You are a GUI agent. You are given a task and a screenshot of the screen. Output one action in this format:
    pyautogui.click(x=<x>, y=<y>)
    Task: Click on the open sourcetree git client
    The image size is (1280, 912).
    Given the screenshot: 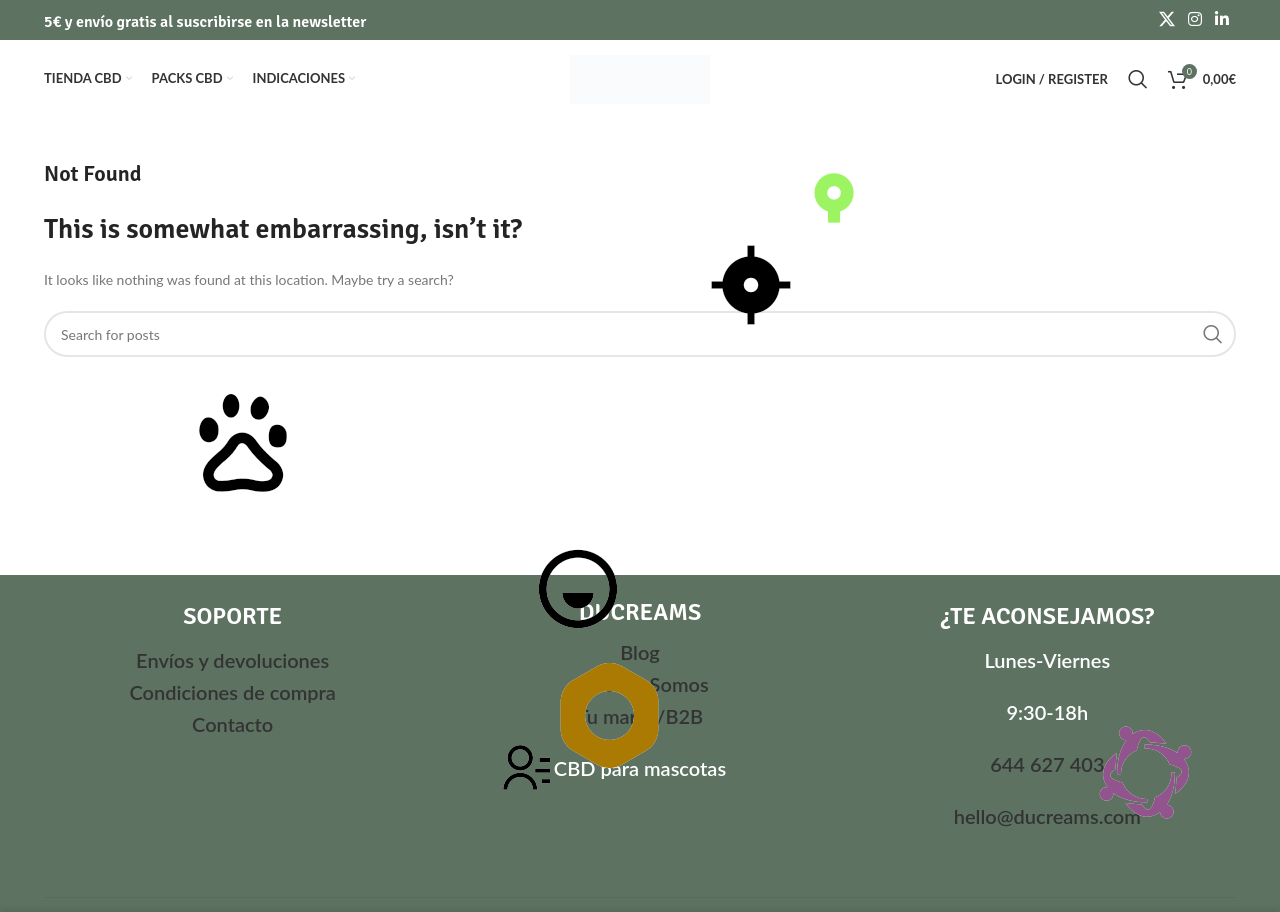 What is the action you would take?
    pyautogui.click(x=834, y=198)
    